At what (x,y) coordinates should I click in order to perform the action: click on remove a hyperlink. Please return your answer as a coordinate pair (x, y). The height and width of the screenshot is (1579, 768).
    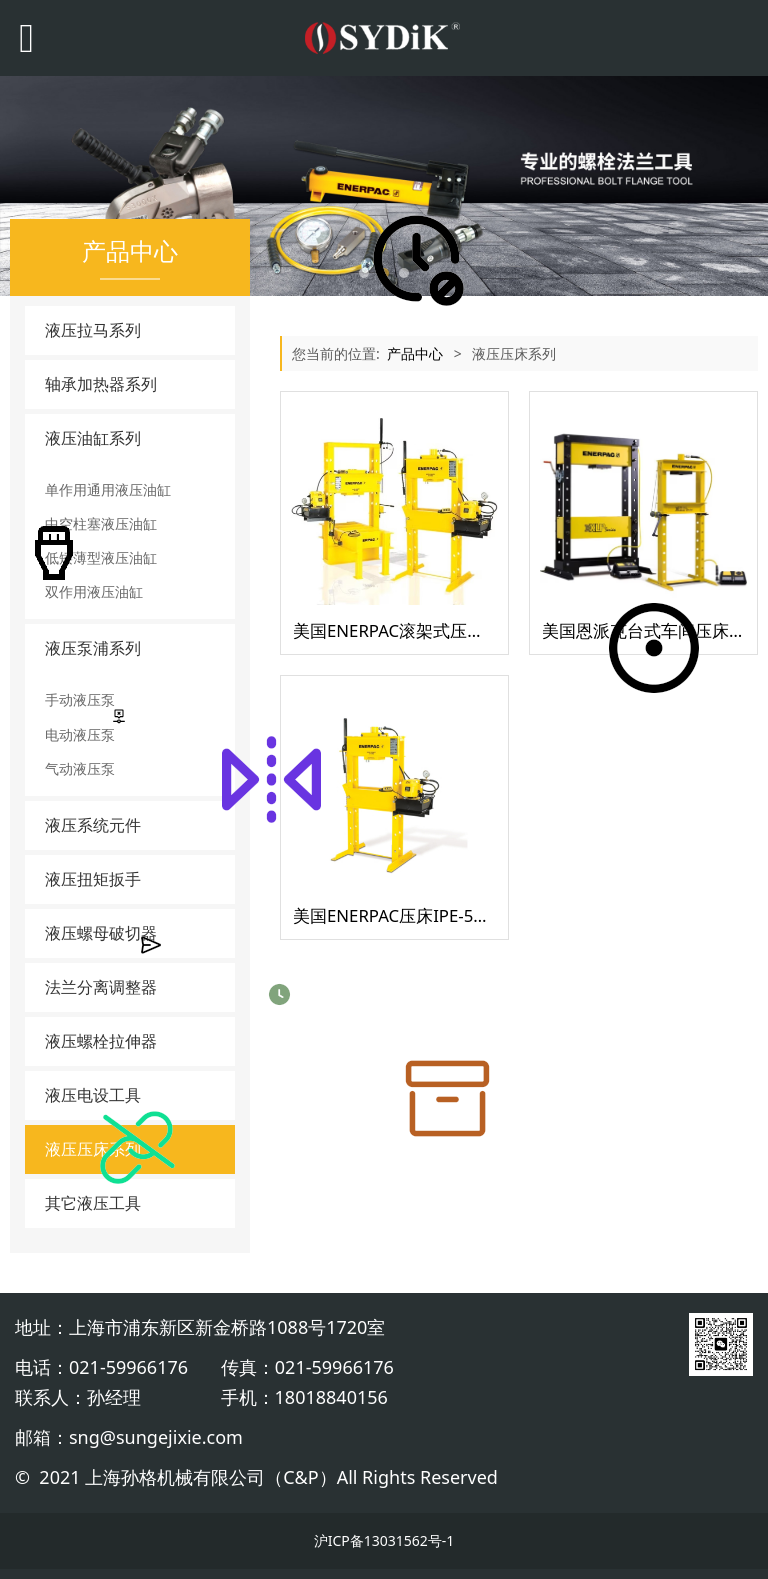
    Looking at the image, I should click on (136, 1147).